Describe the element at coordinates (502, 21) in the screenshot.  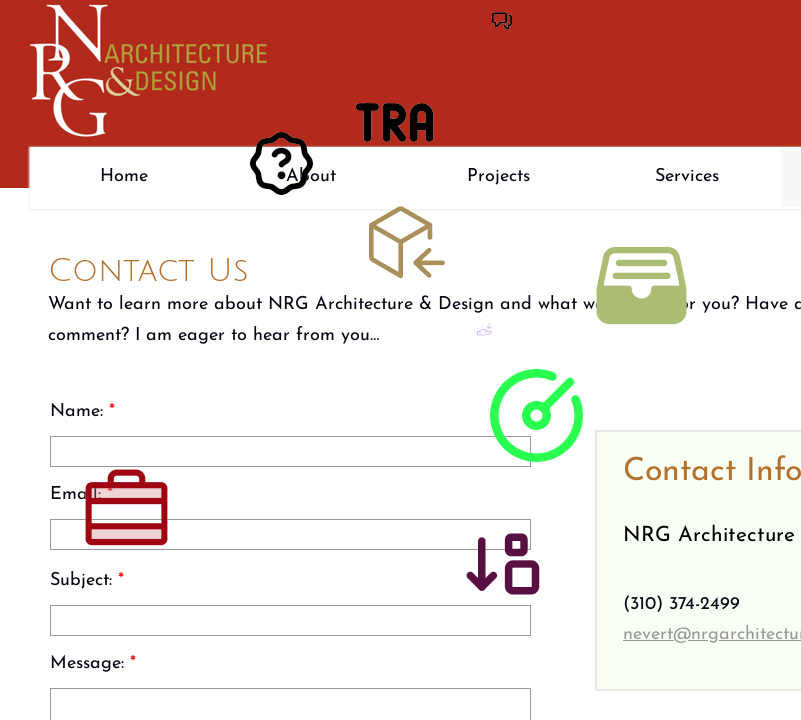
I see `view discussion thread` at that location.